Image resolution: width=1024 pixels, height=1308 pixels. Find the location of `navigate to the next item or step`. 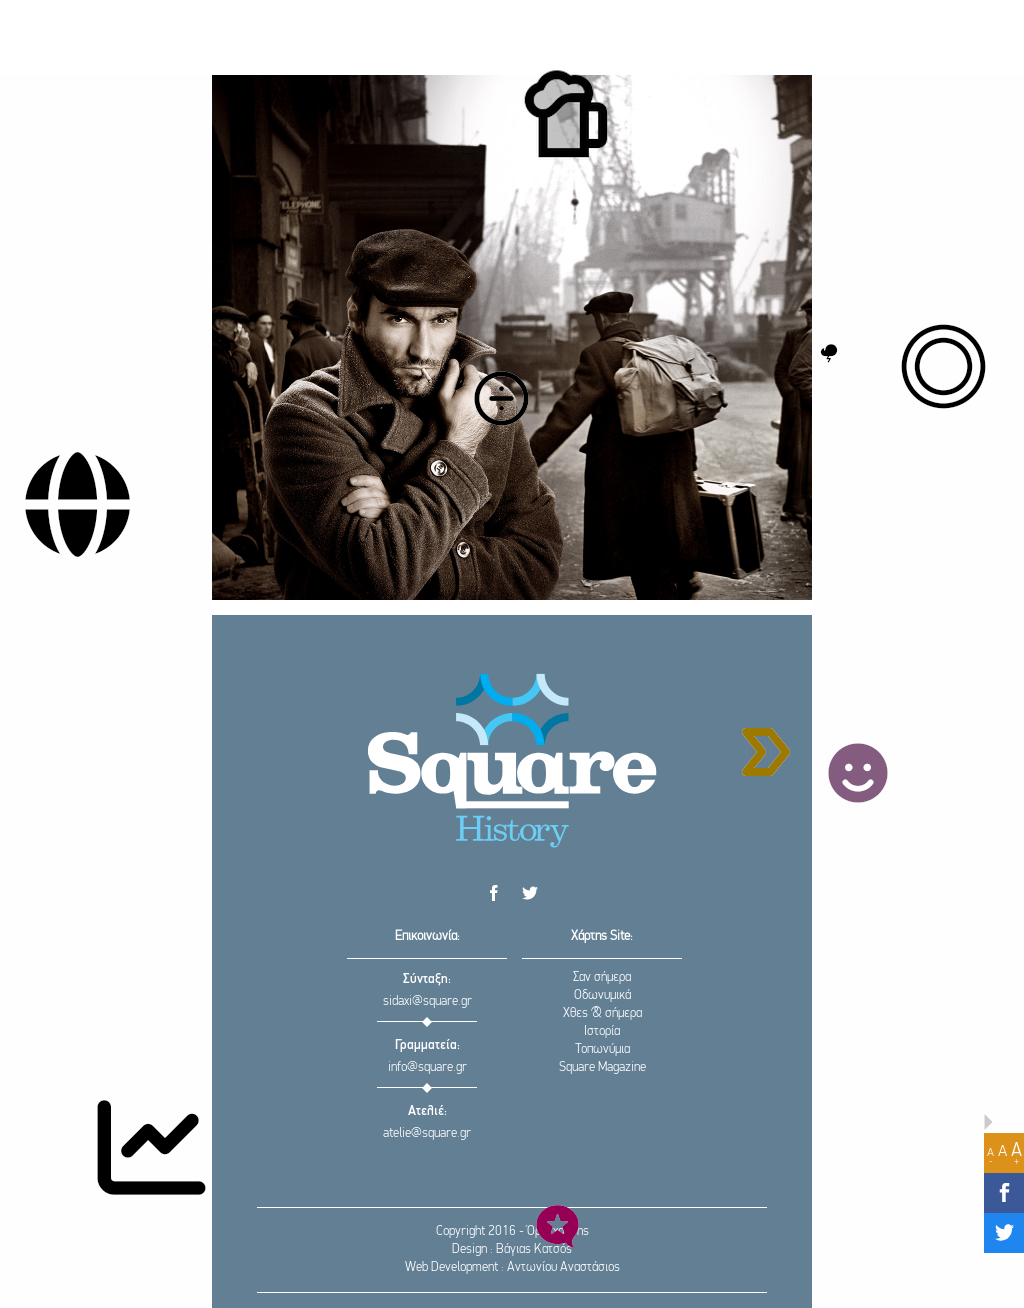

navigate to the next item or step is located at coordinates (766, 752).